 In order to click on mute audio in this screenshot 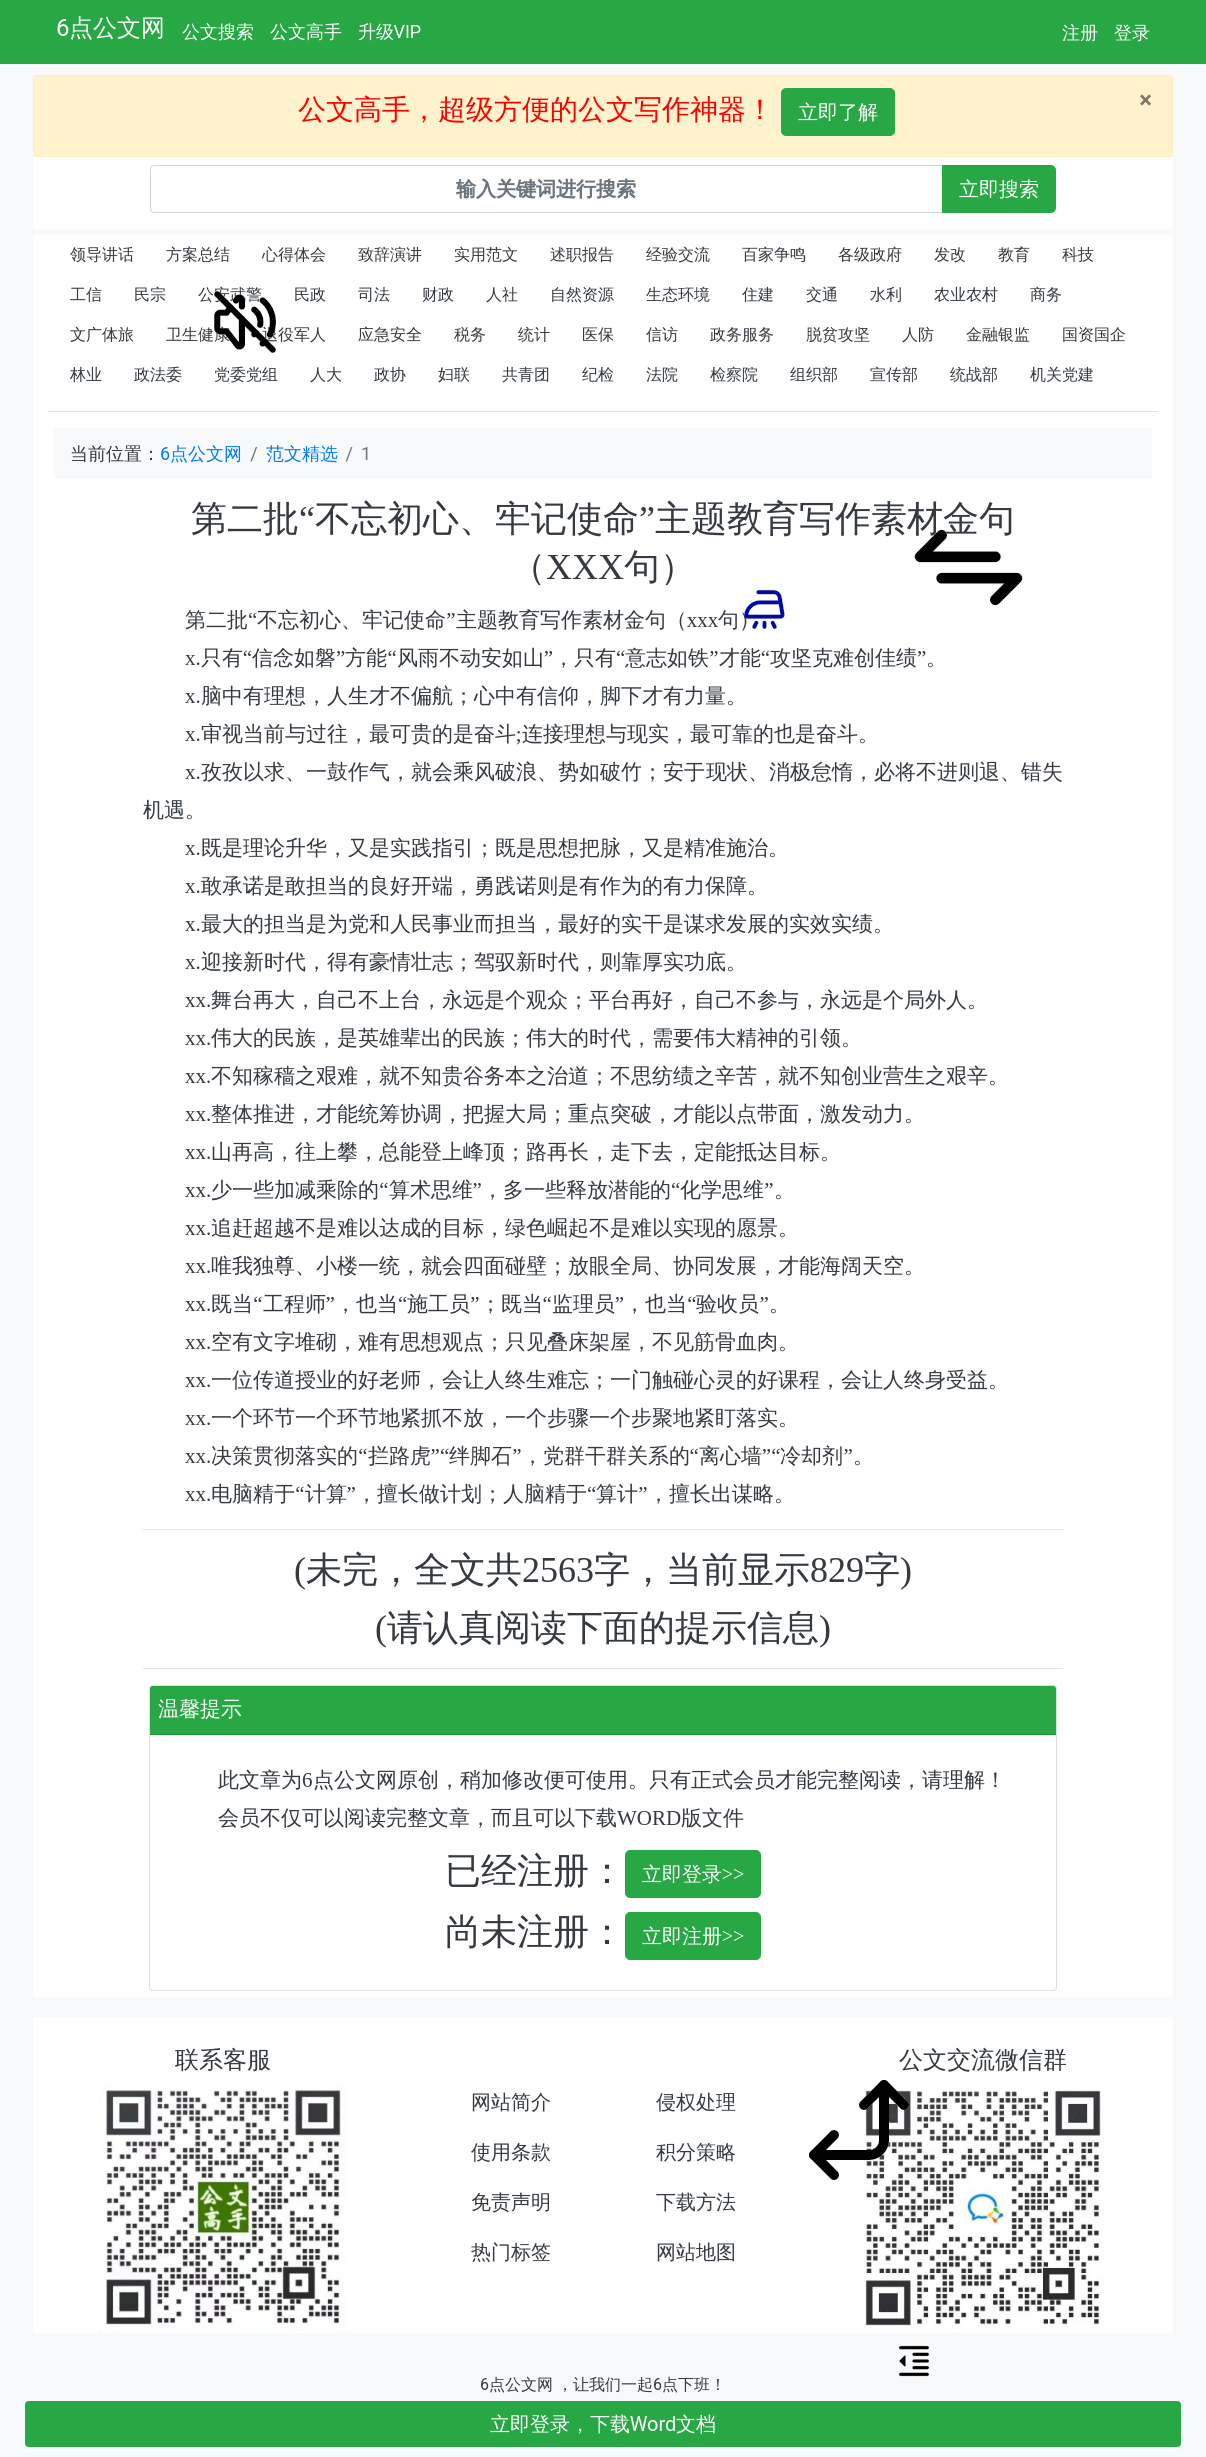, I will do `click(245, 322)`.